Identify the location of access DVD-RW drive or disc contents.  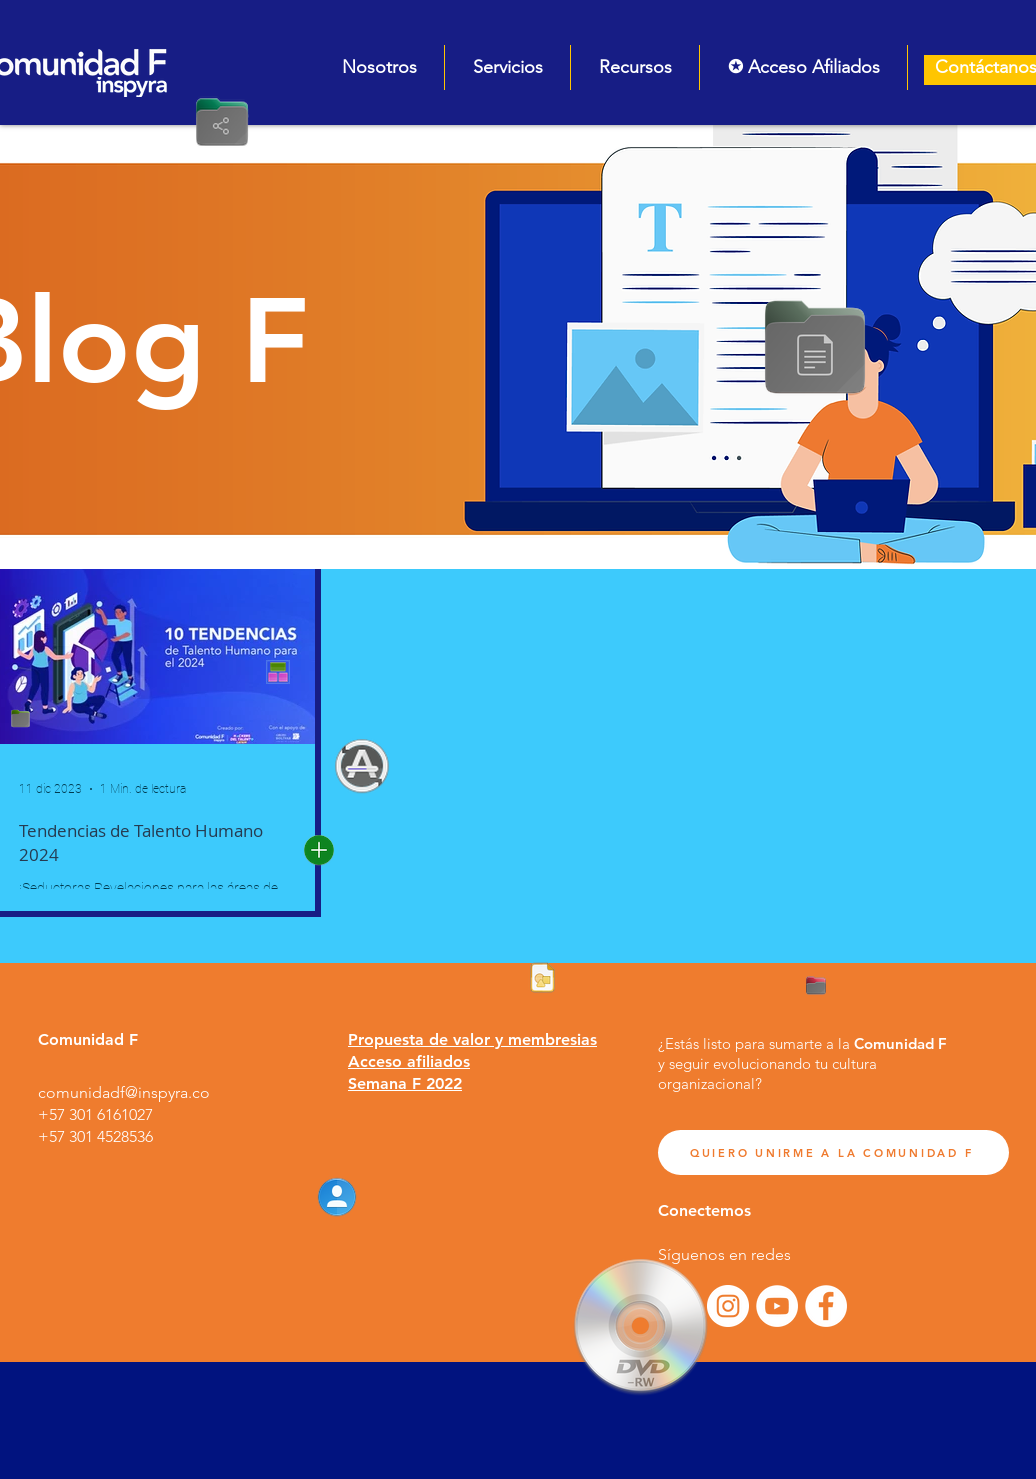
(640, 1328).